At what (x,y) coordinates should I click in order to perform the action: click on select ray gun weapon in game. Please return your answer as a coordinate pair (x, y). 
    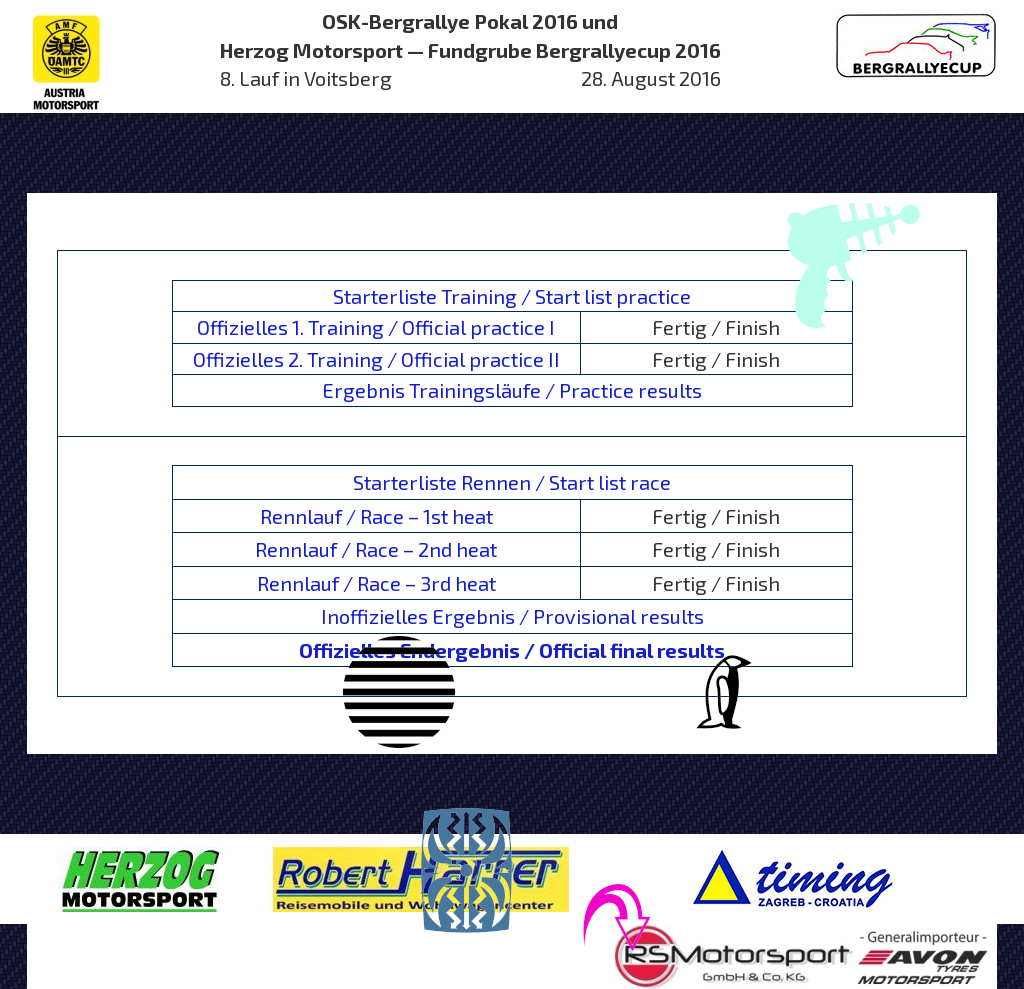
    Looking at the image, I should click on (853, 261).